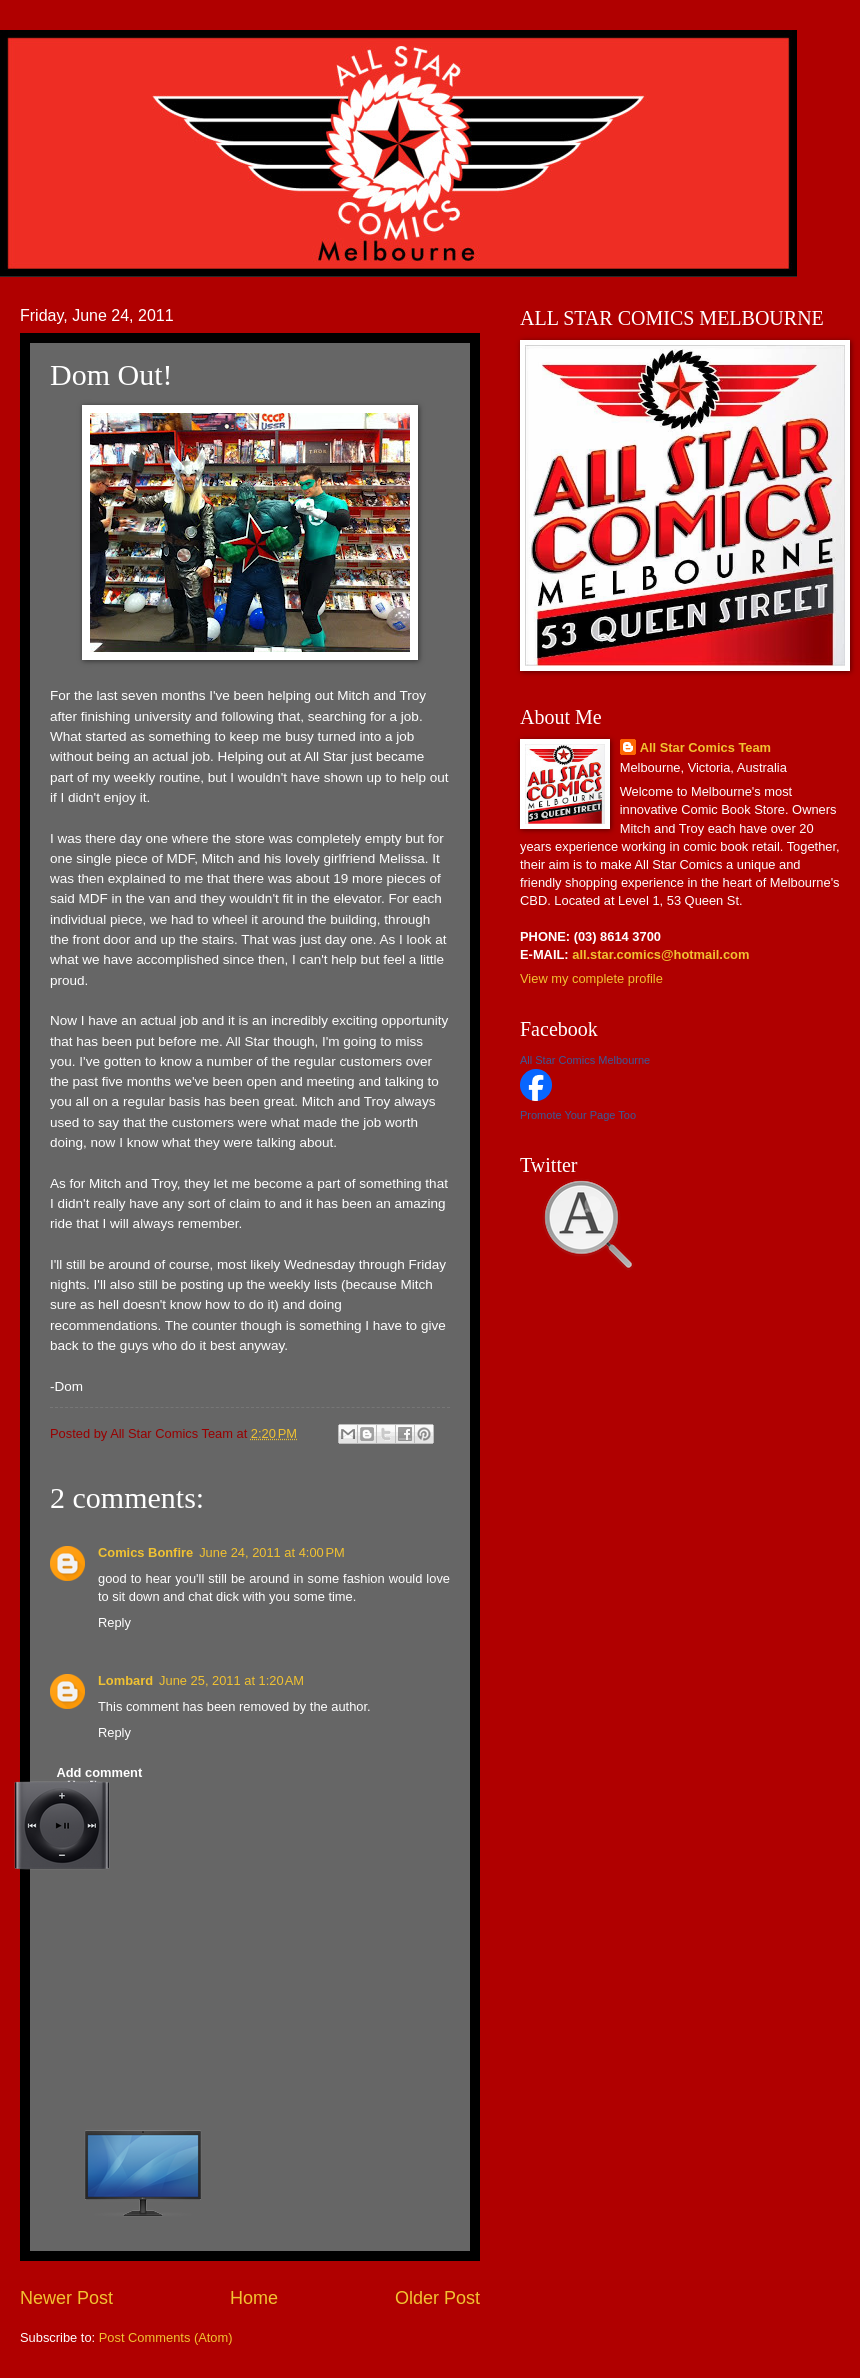 The width and height of the screenshot is (860, 2378). What do you see at coordinates (143, 2161) in the screenshot?
I see `display settings for connected monitor` at bounding box center [143, 2161].